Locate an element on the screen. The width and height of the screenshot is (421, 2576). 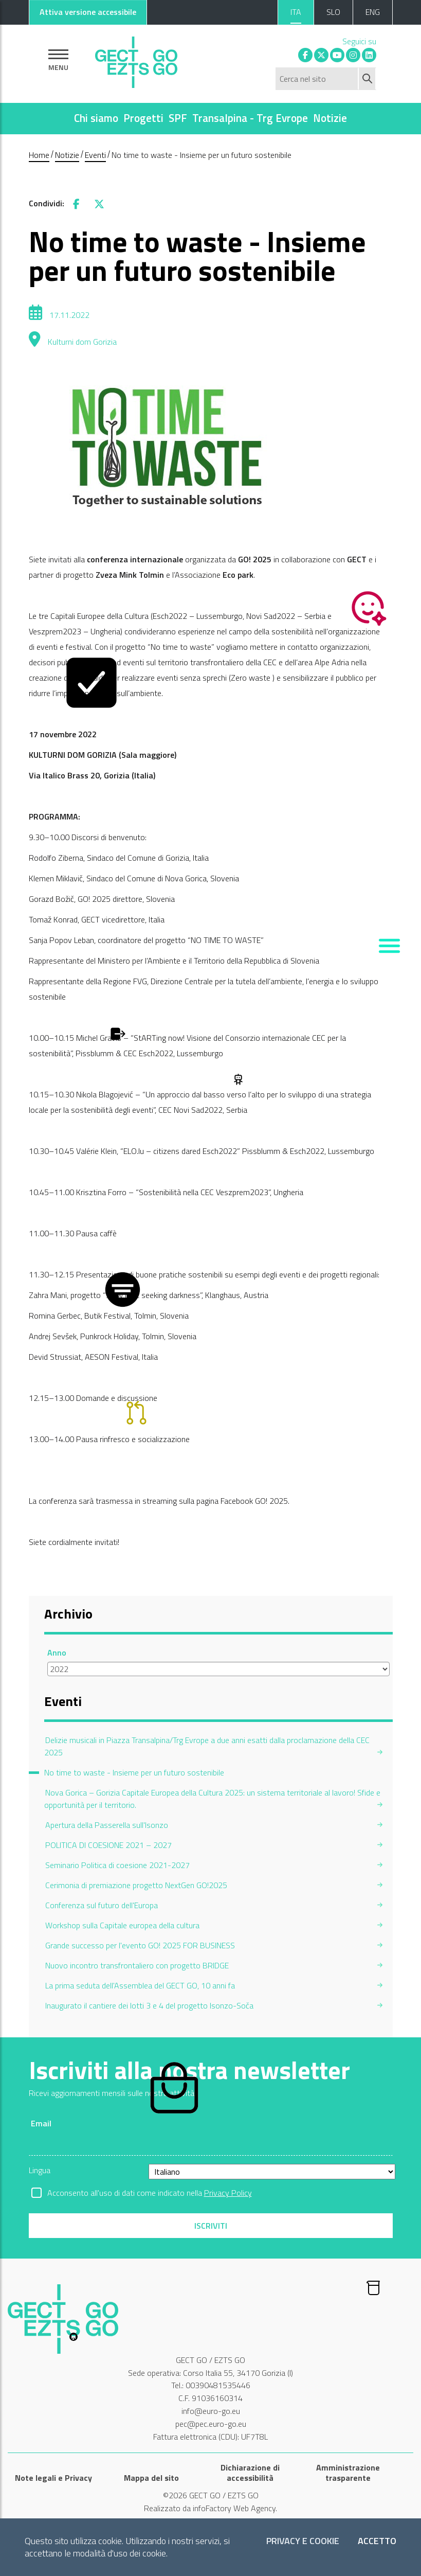
filter or sort content is located at coordinates (122, 1289).